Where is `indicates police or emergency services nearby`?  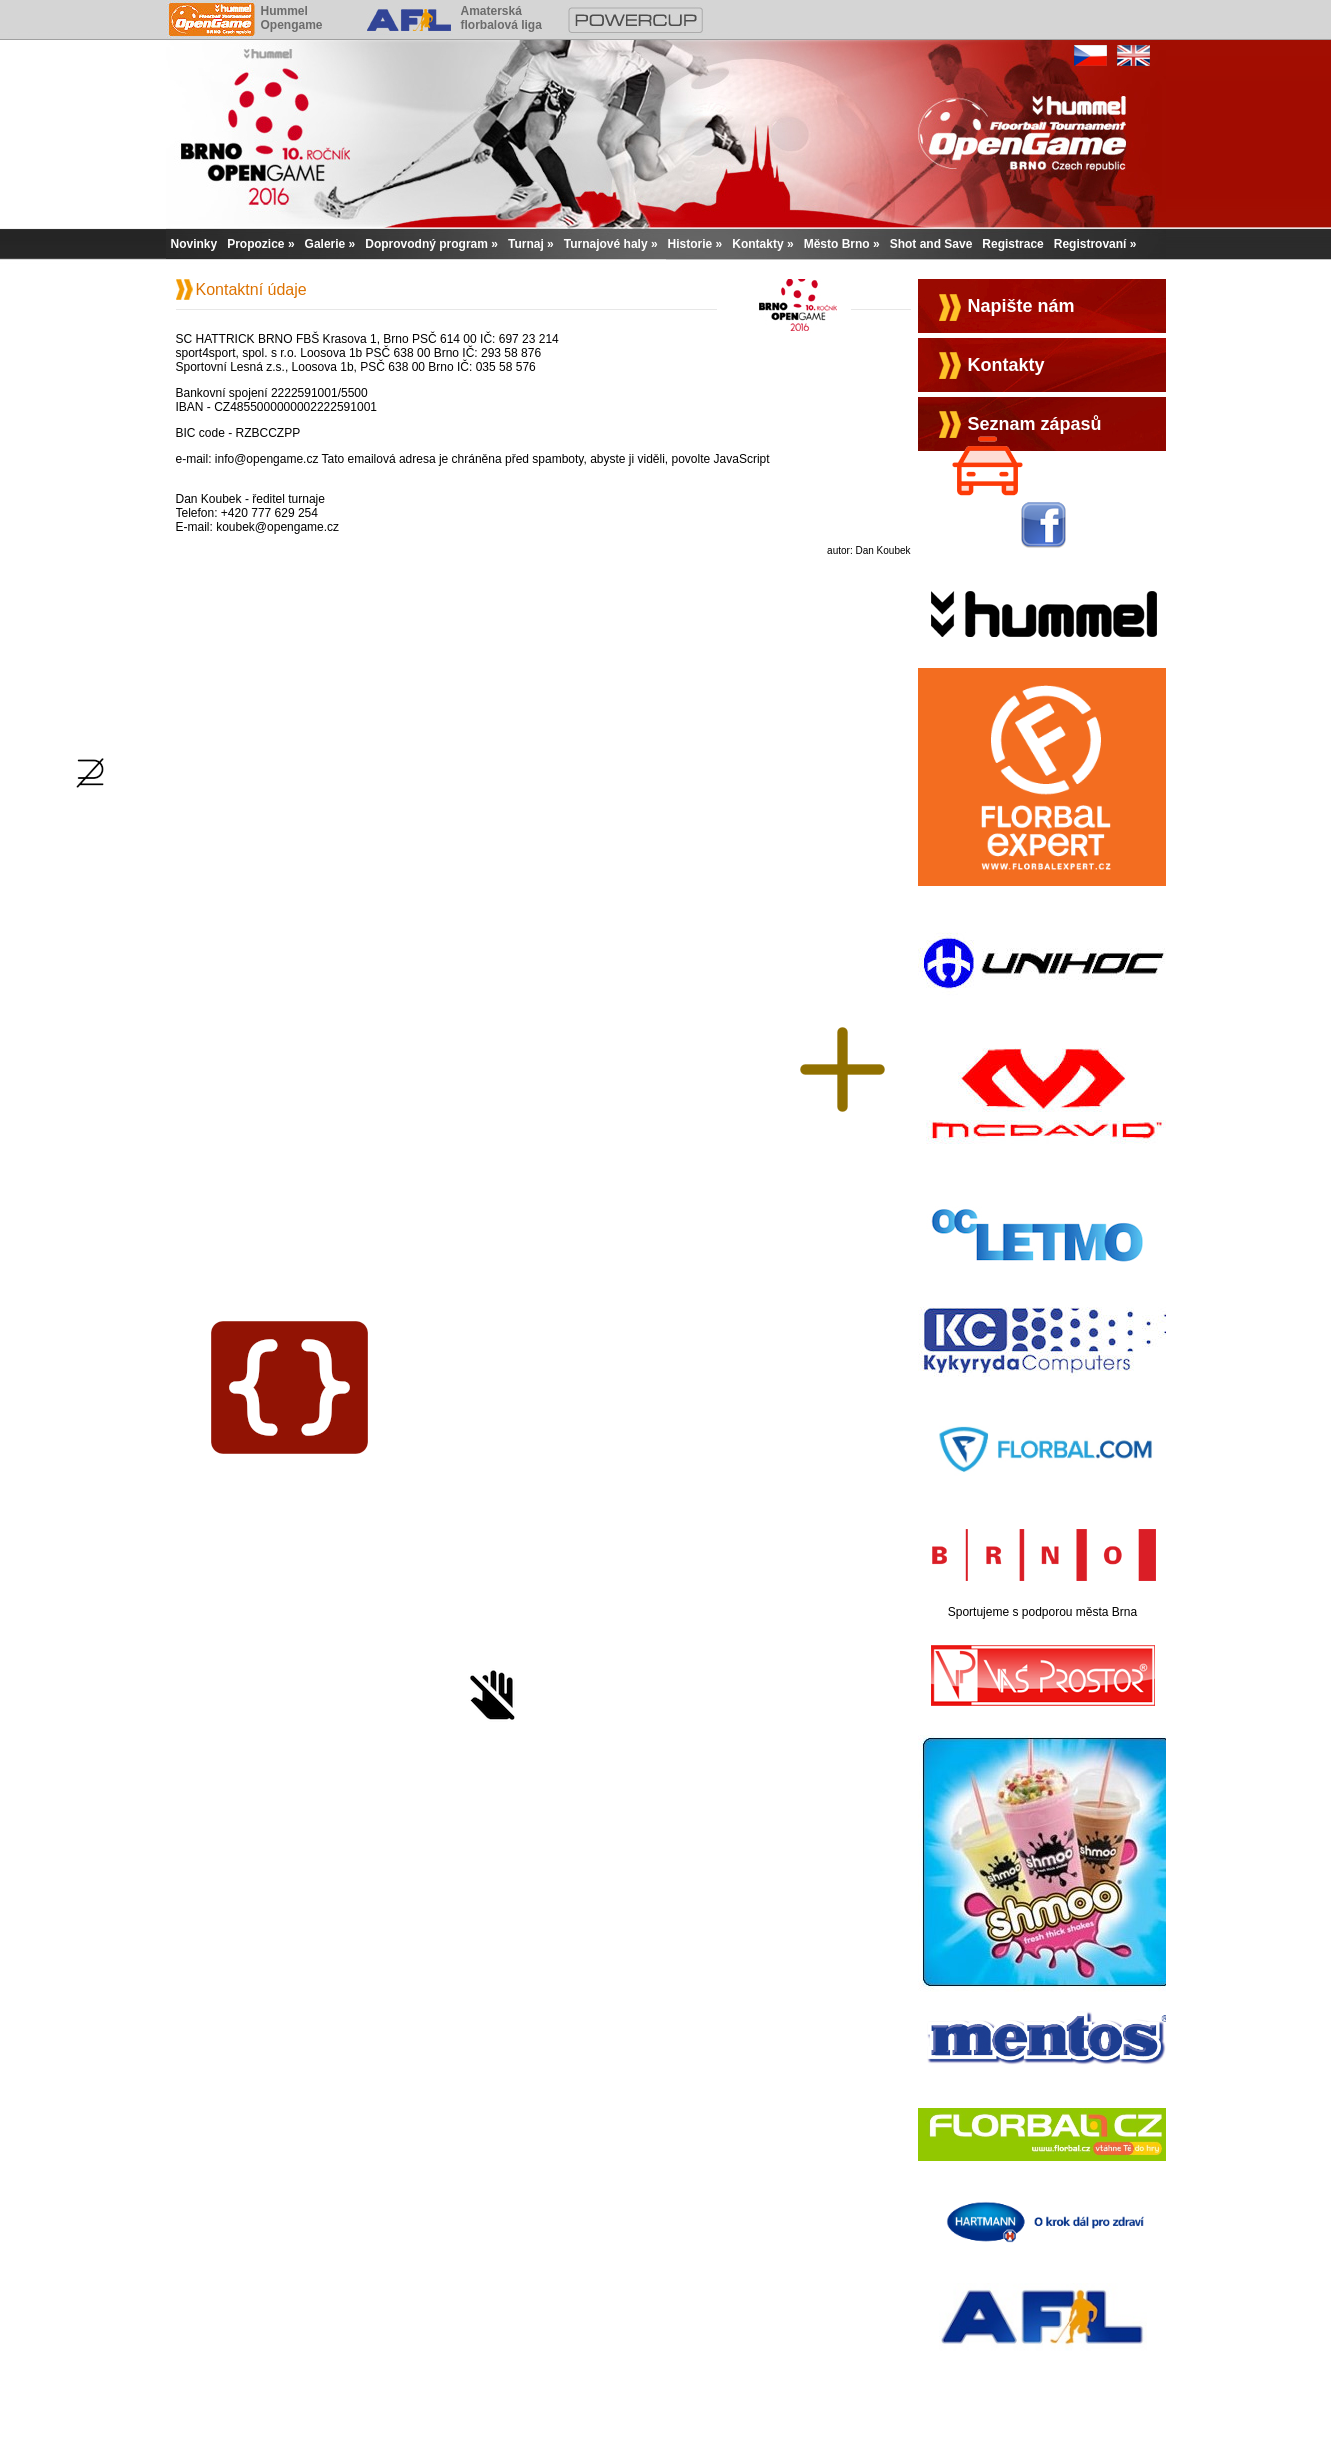
indicates police or emergency services nearby is located at coordinates (987, 469).